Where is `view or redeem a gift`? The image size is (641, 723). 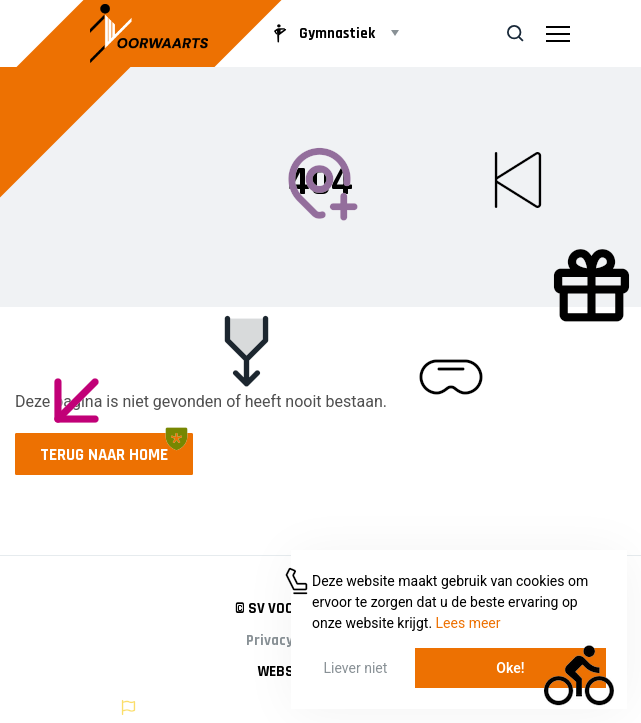
view or redeem a gift is located at coordinates (591, 289).